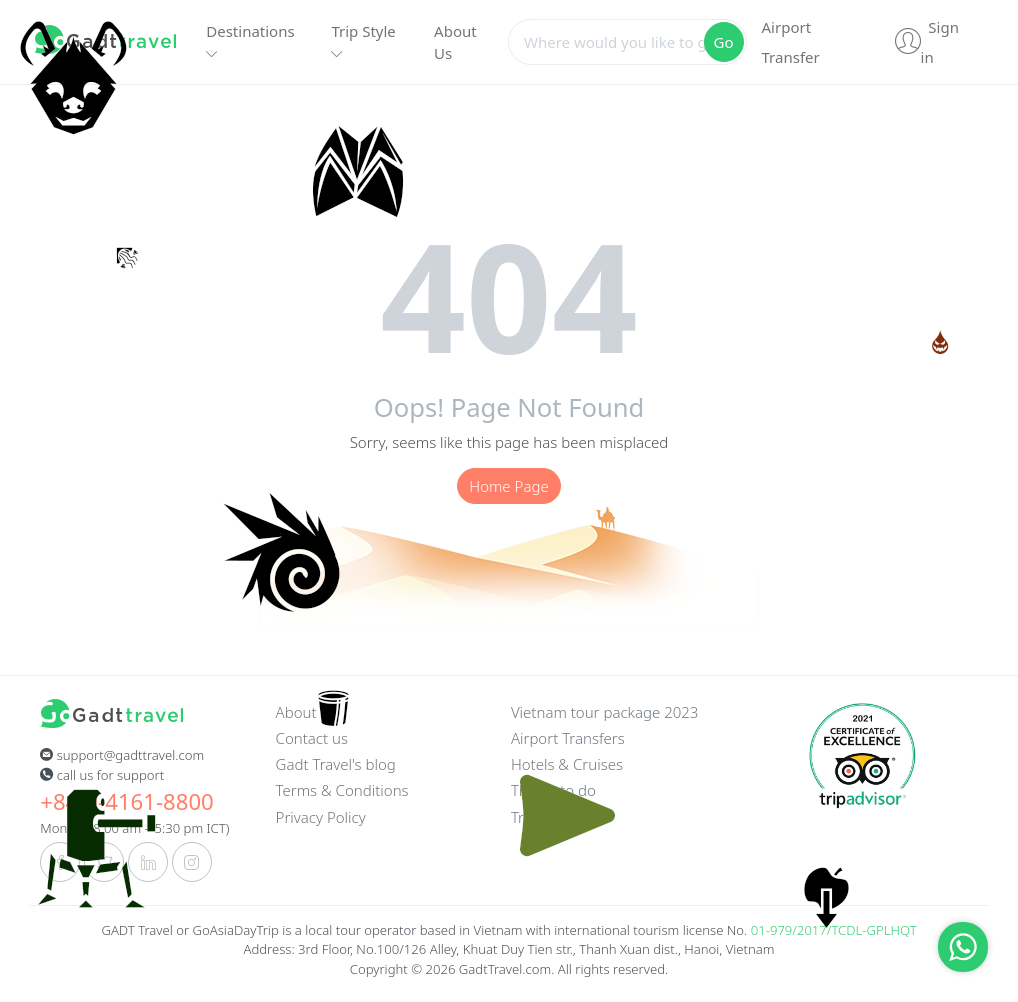 This screenshot has width=1018, height=1002. Describe the element at coordinates (940, 342) in the screenshot. I see `indicates poison or toxic status effect` at that location.